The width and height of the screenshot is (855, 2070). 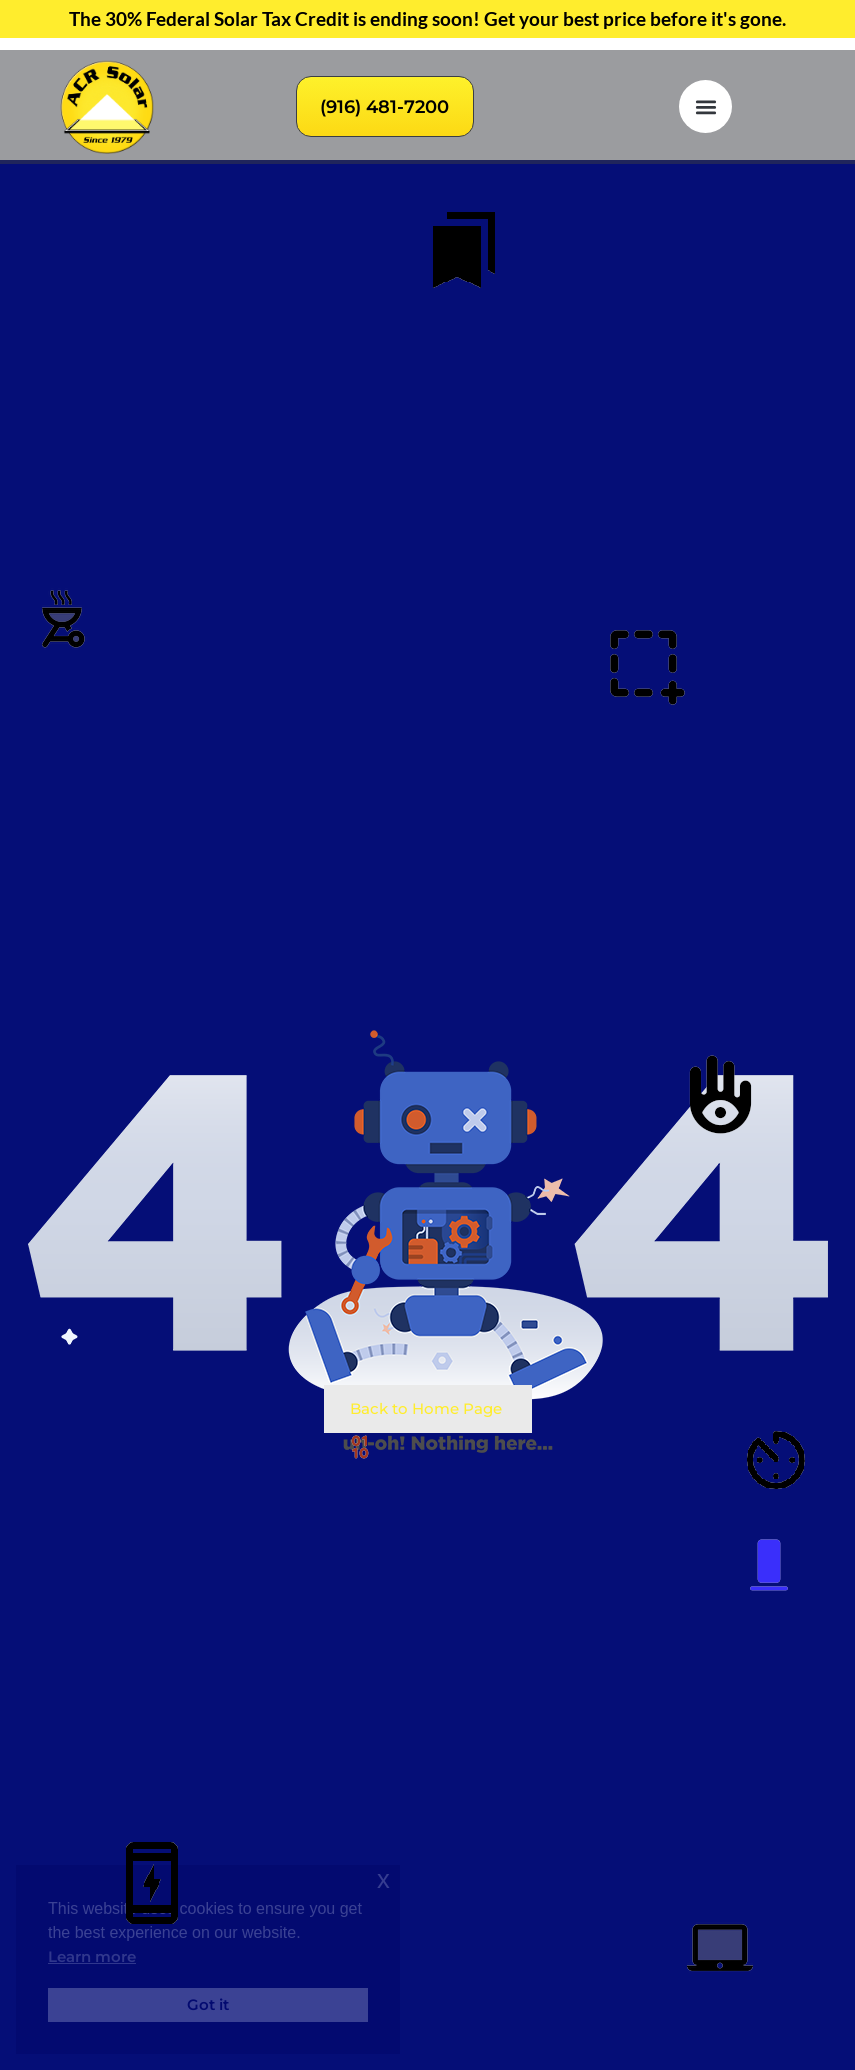 I want to click on access hand tracking or gesture recognition settings, so click(x=720, y=1094).